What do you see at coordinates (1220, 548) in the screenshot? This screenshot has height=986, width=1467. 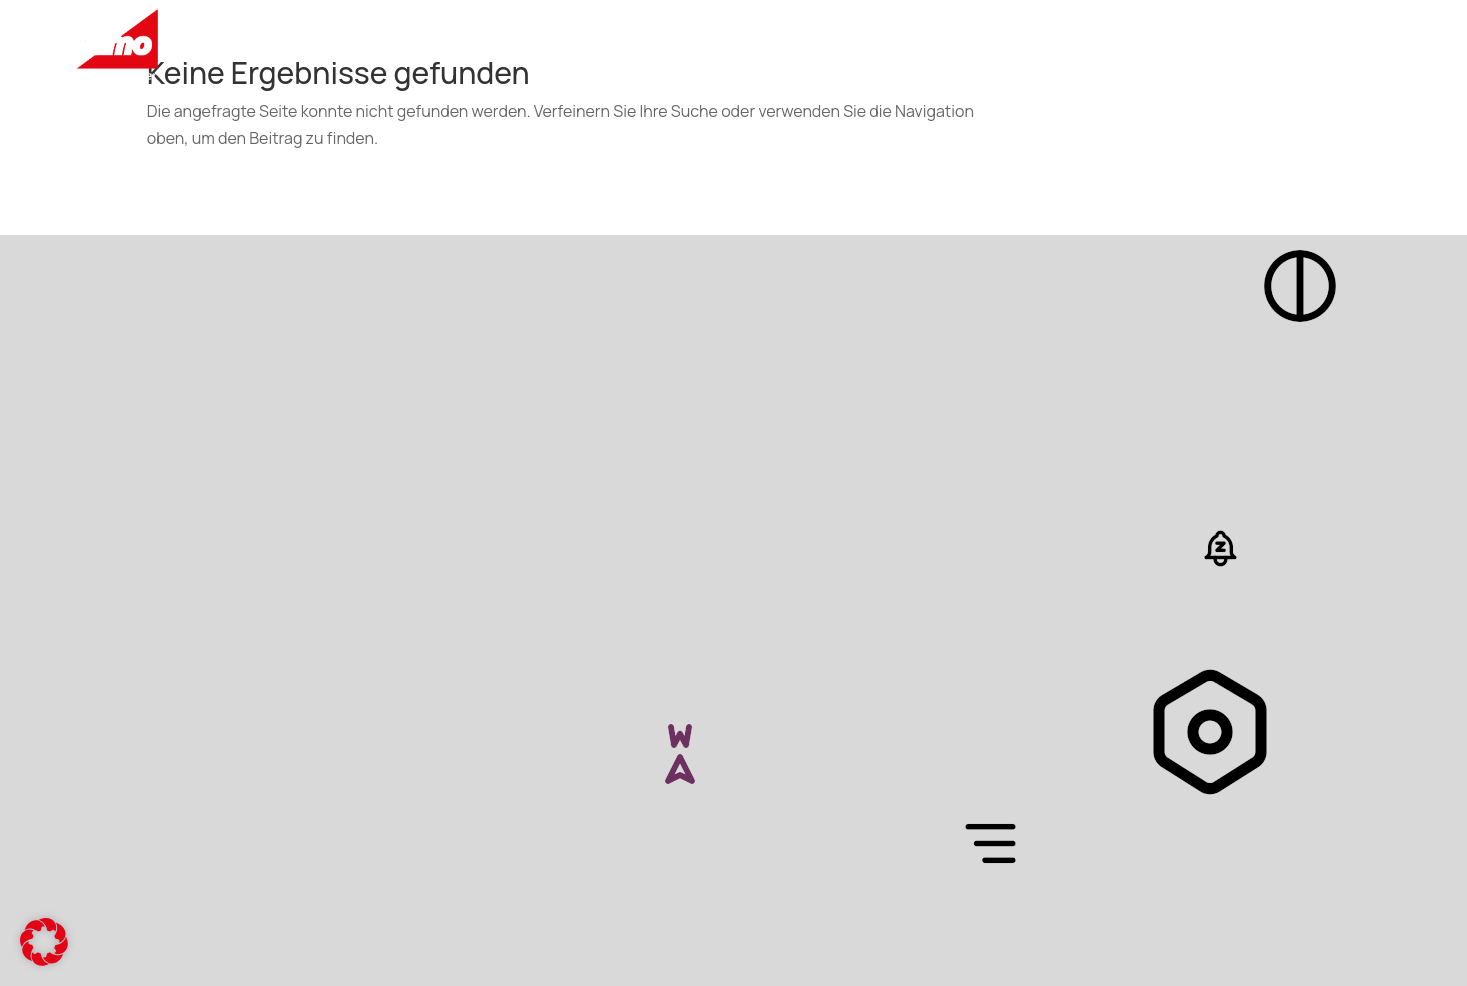 I see `snooze notifications` at bounding box center [1220, 548].